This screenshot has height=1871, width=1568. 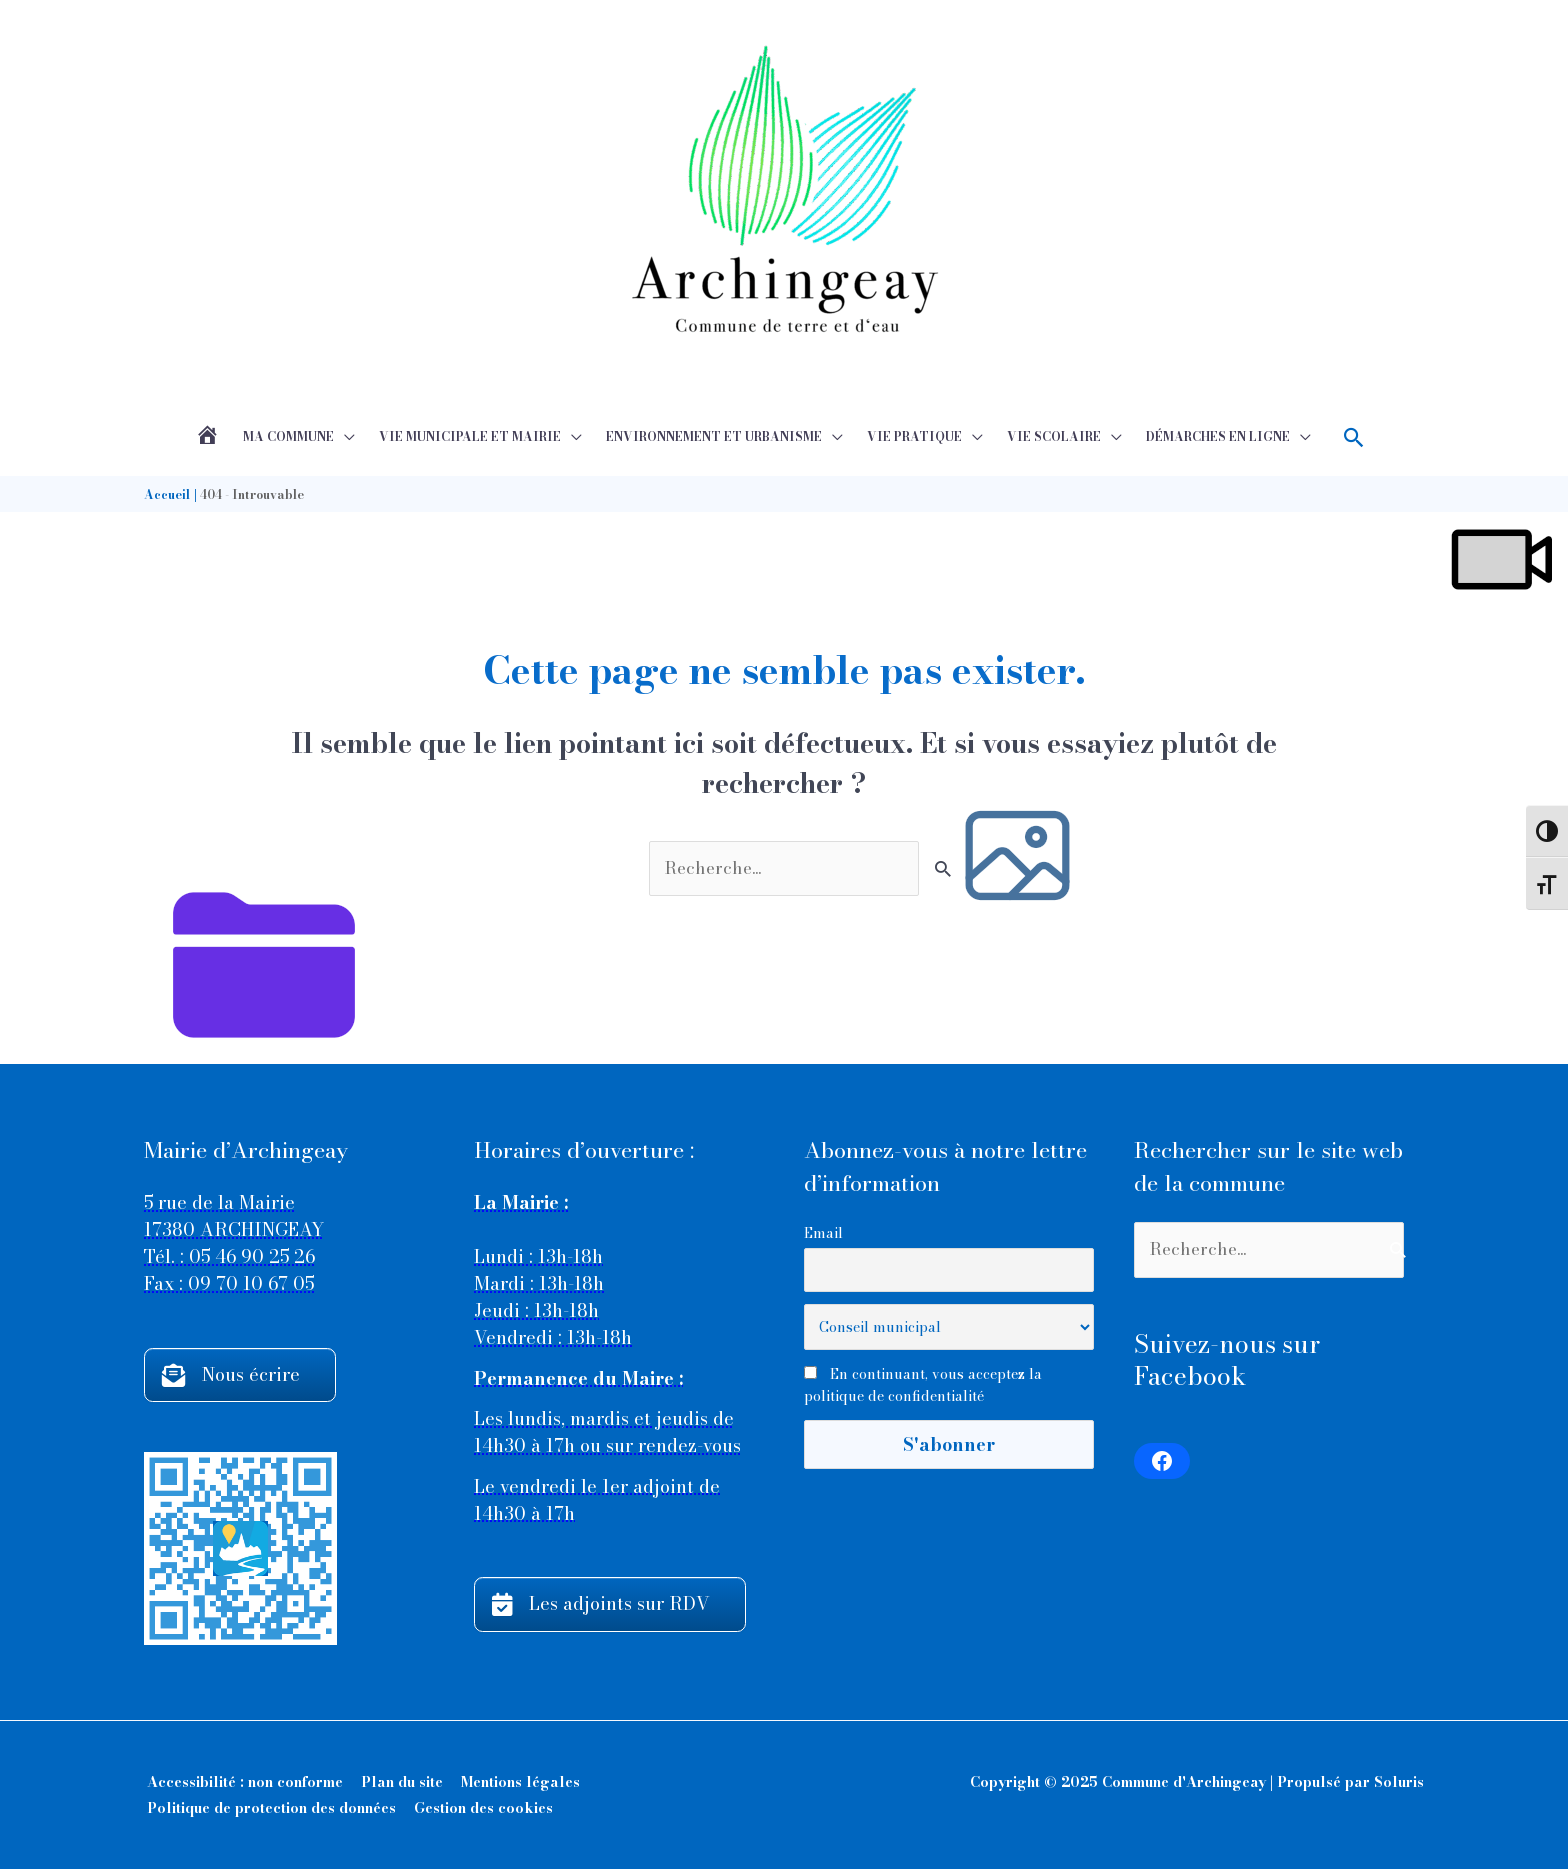 I want to click on open folder to view contents, so click(x=264, y=965).